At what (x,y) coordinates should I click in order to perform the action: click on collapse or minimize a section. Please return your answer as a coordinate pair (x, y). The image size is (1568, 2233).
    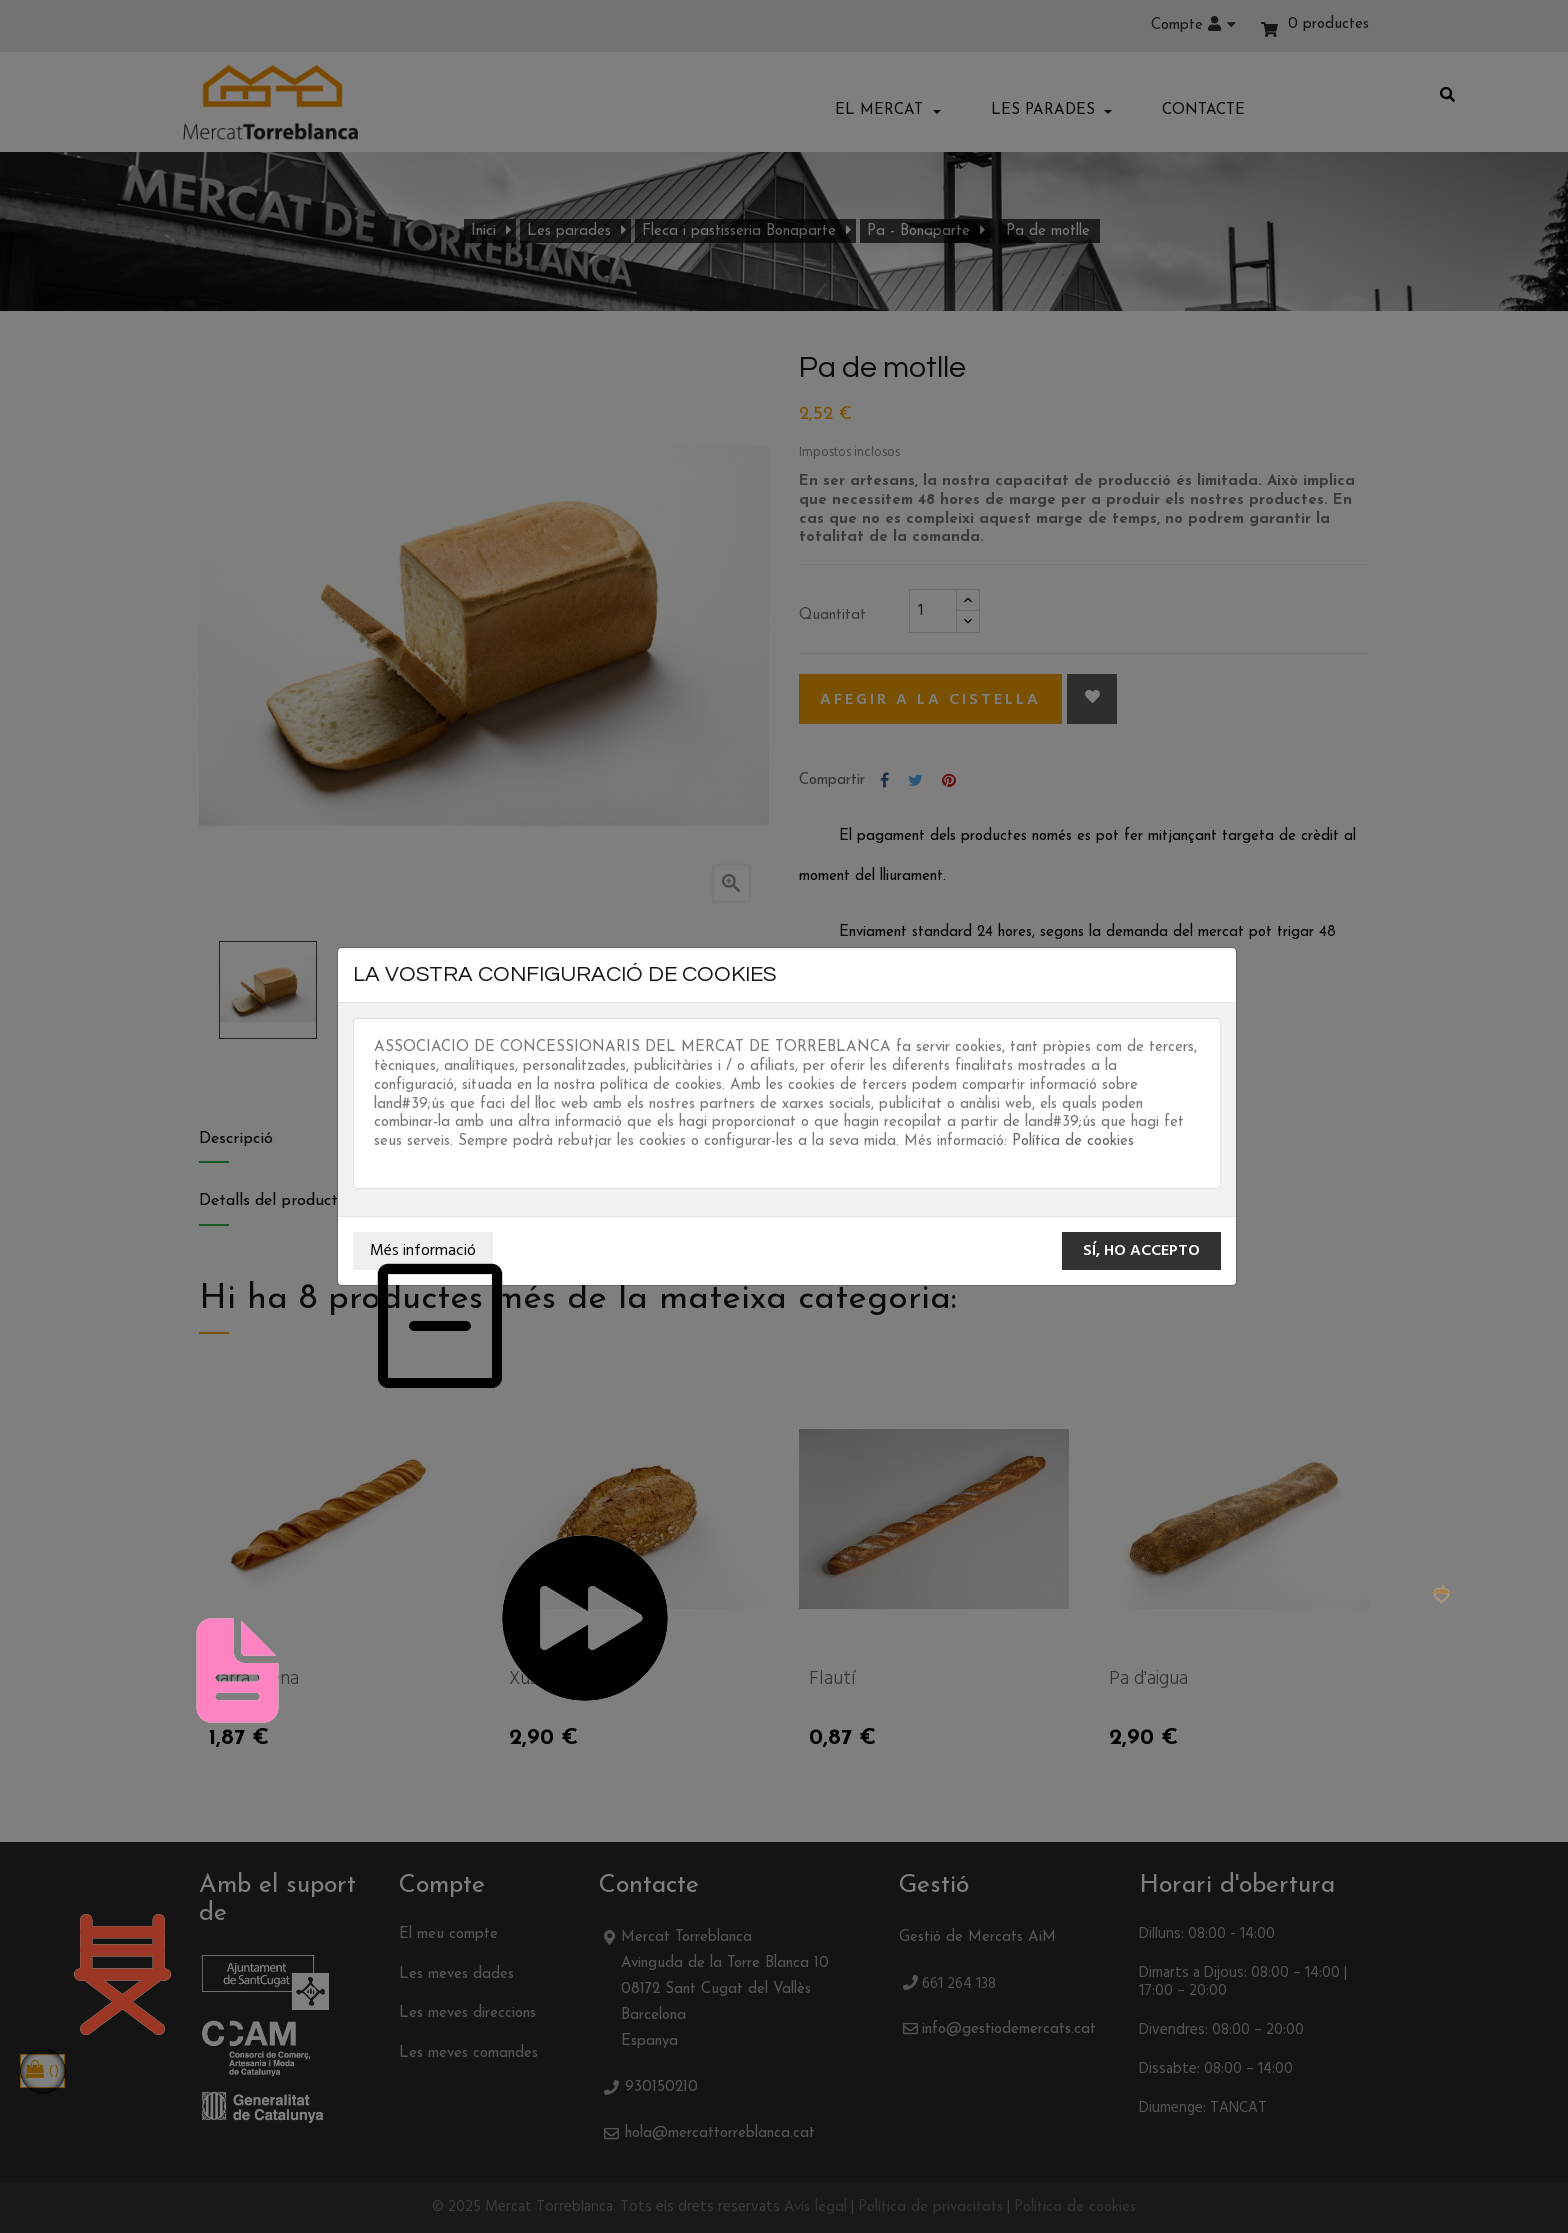
    Looking at the image, I should click on (440, 1326).